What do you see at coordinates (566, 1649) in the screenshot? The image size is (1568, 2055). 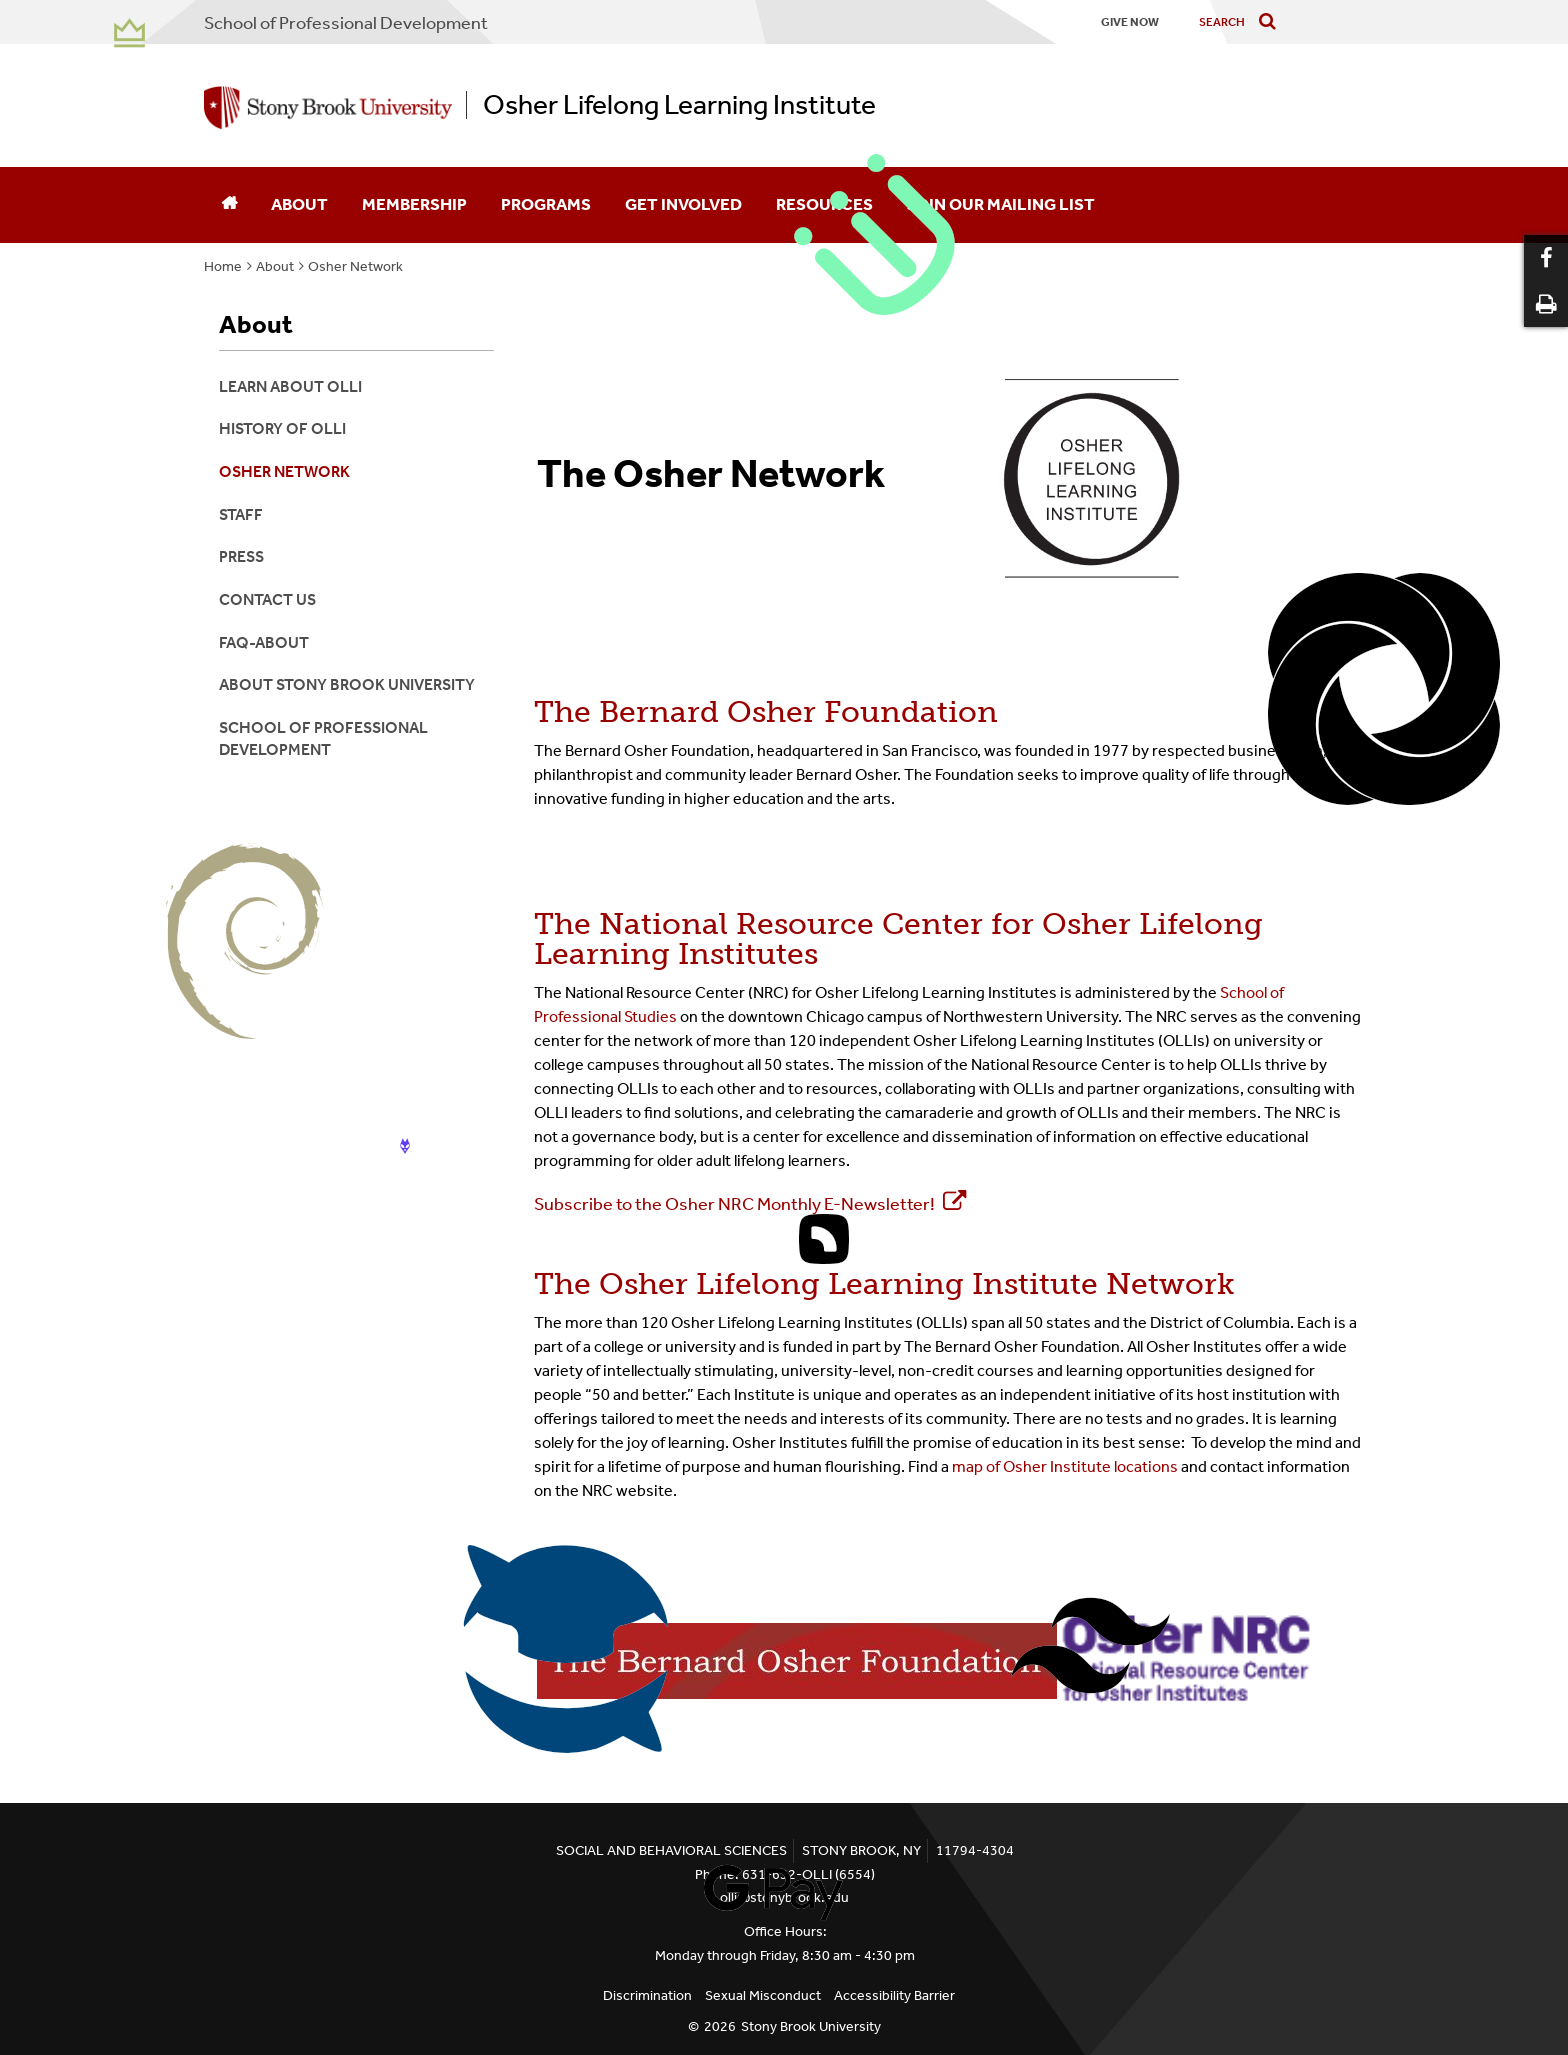 I see `open Linphone app` at bounding box center [566, 1649].